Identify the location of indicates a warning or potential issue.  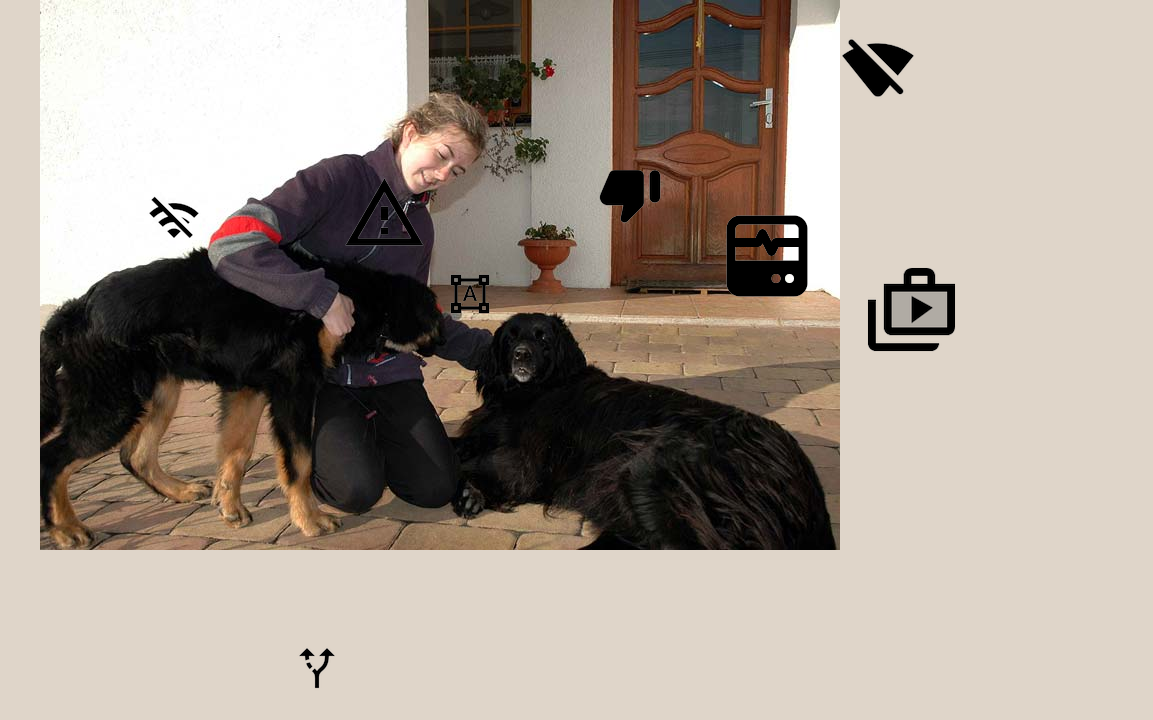
(384, 213).